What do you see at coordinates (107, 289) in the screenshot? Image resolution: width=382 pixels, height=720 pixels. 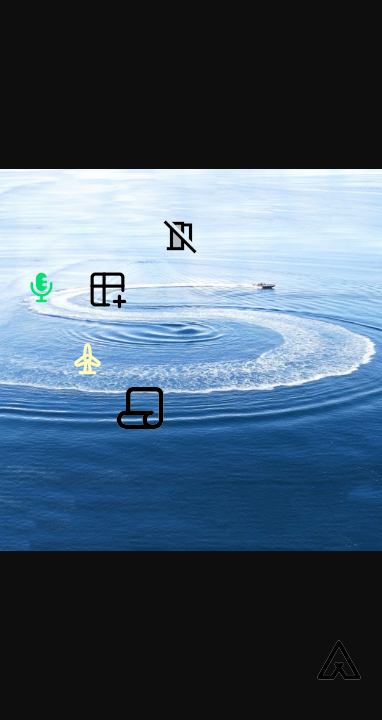 I see `add a new table or spreadsheet` at bounding box center [107, 289].